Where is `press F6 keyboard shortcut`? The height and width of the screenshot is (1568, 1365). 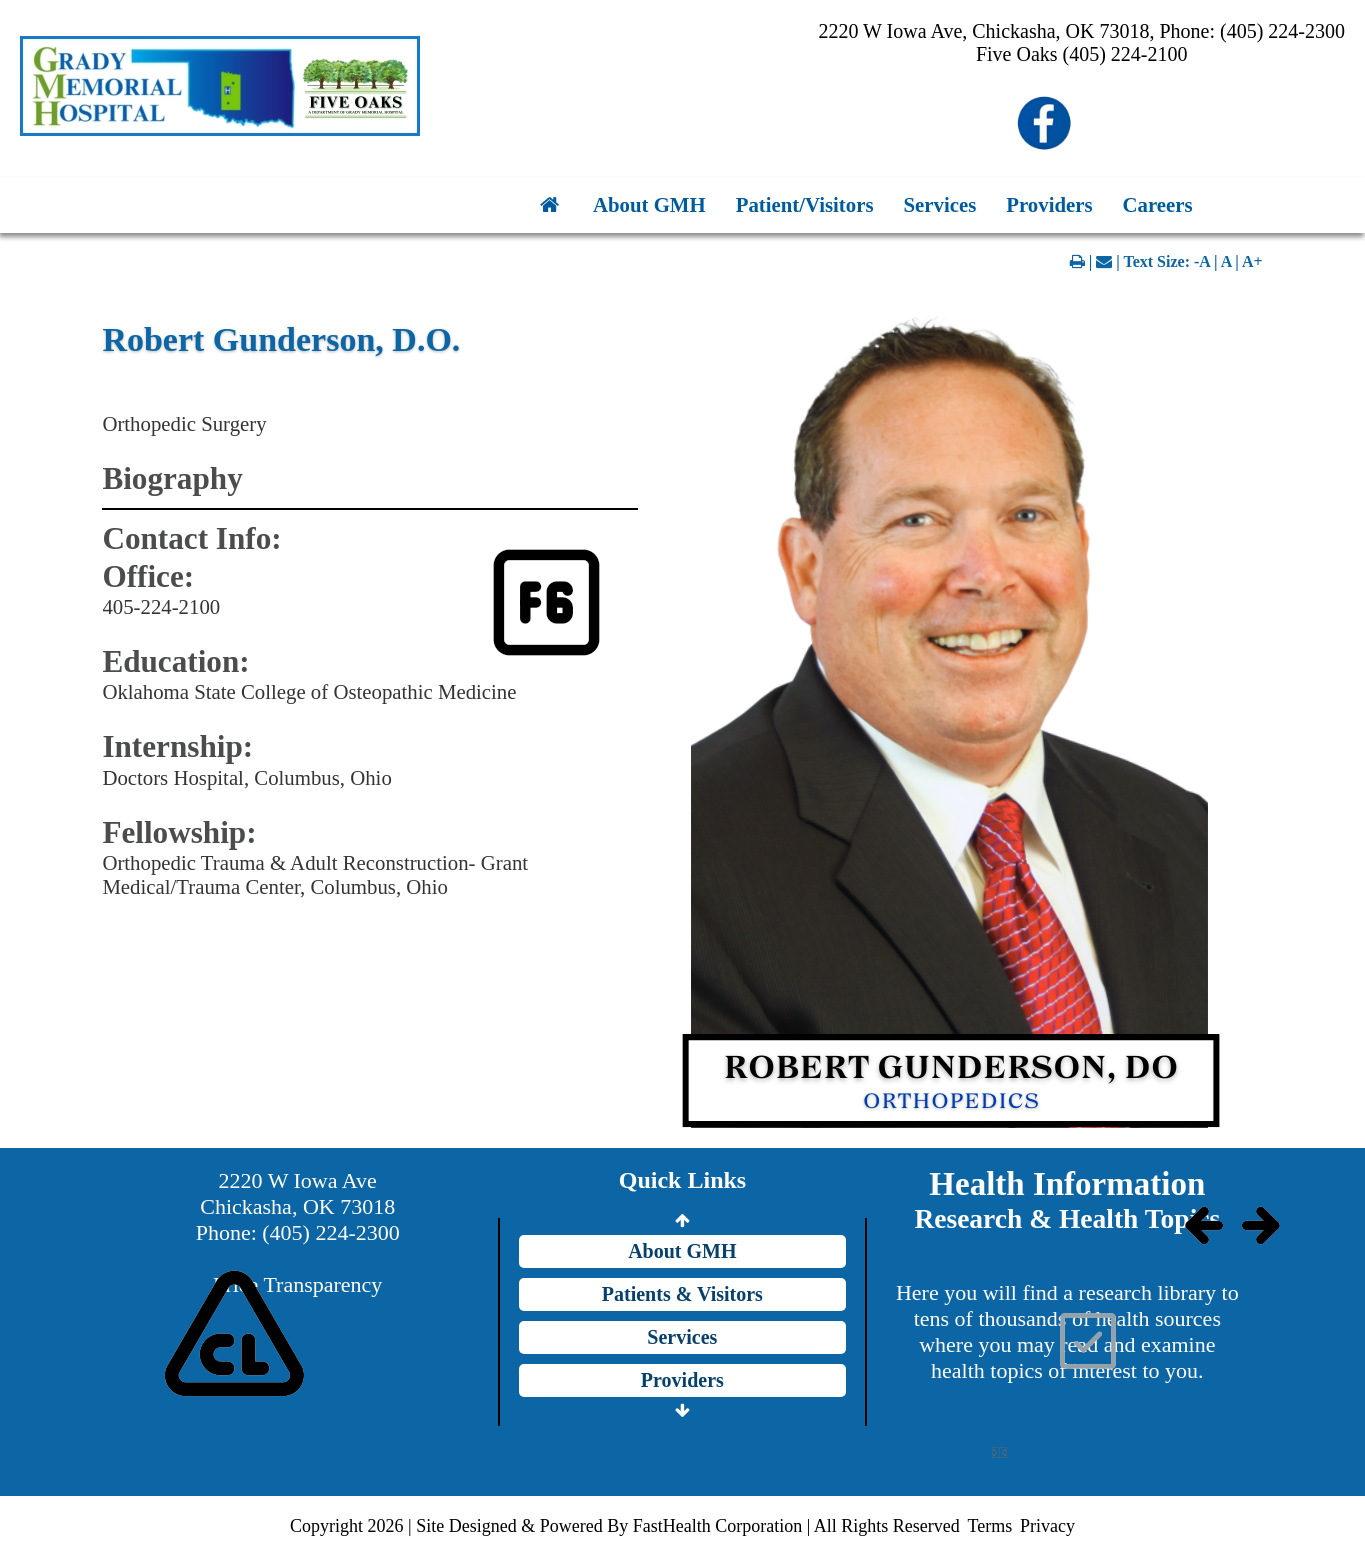 press F6 keyboard shortcut is located at coordinates (546, 602).